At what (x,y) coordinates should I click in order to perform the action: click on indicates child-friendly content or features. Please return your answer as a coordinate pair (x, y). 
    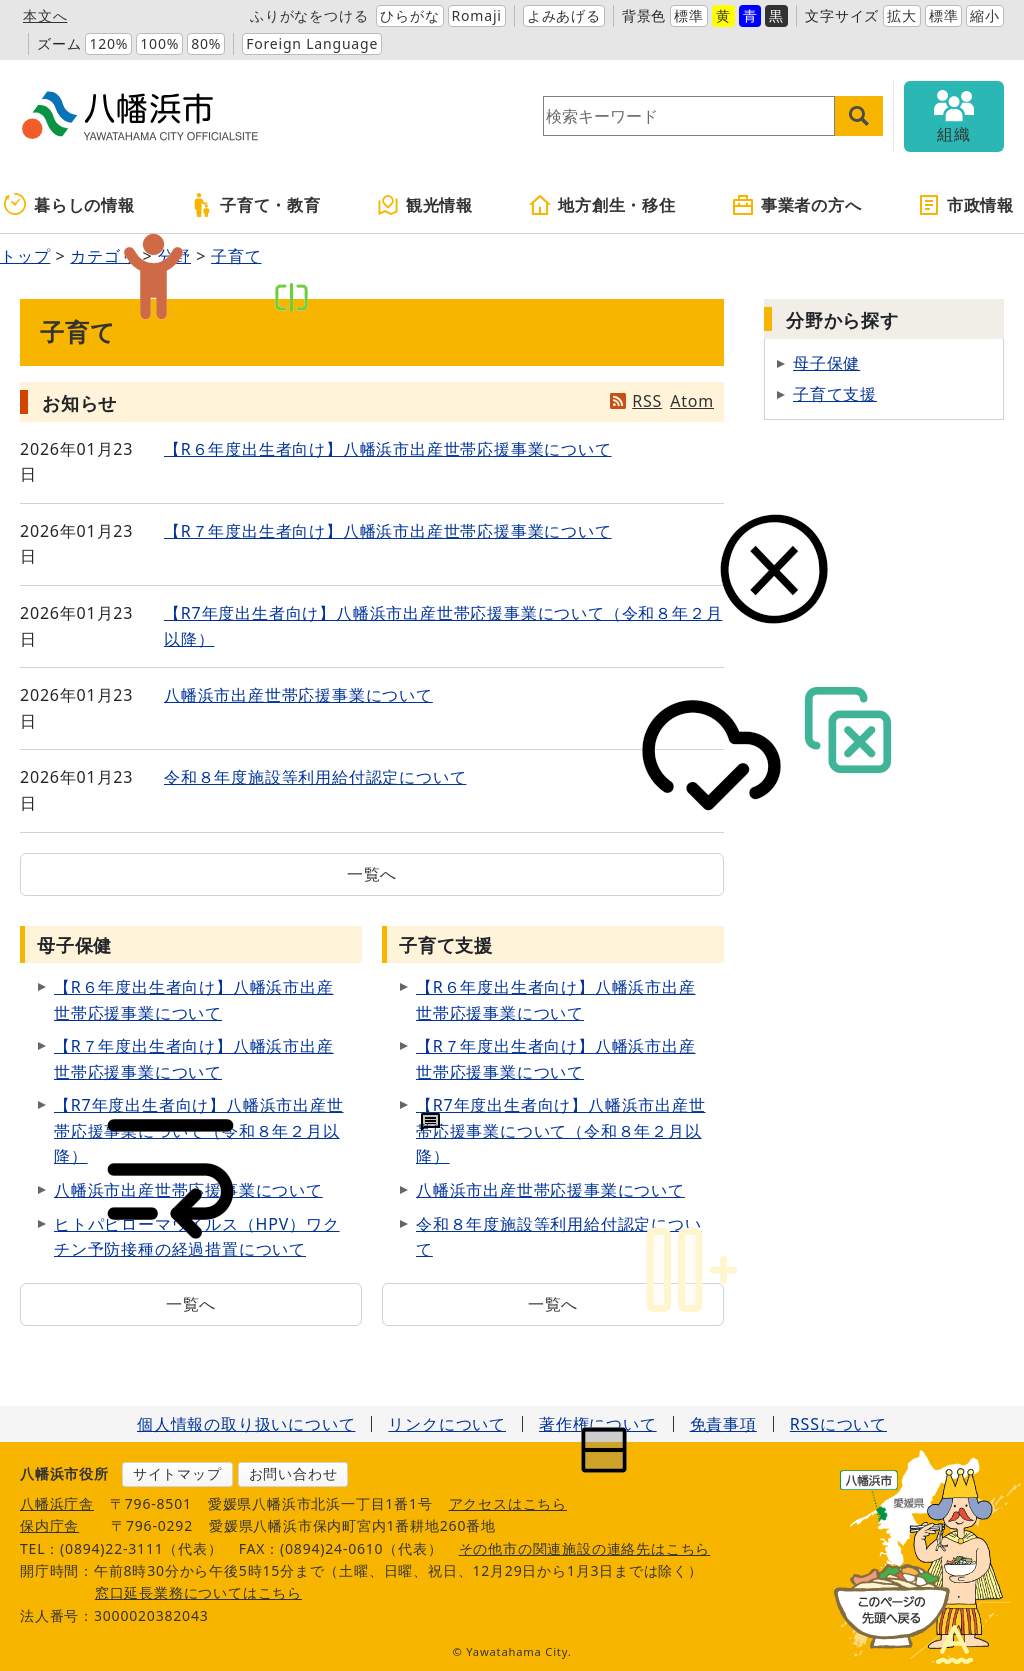
    Looking at the image, I should click on (153, 276).